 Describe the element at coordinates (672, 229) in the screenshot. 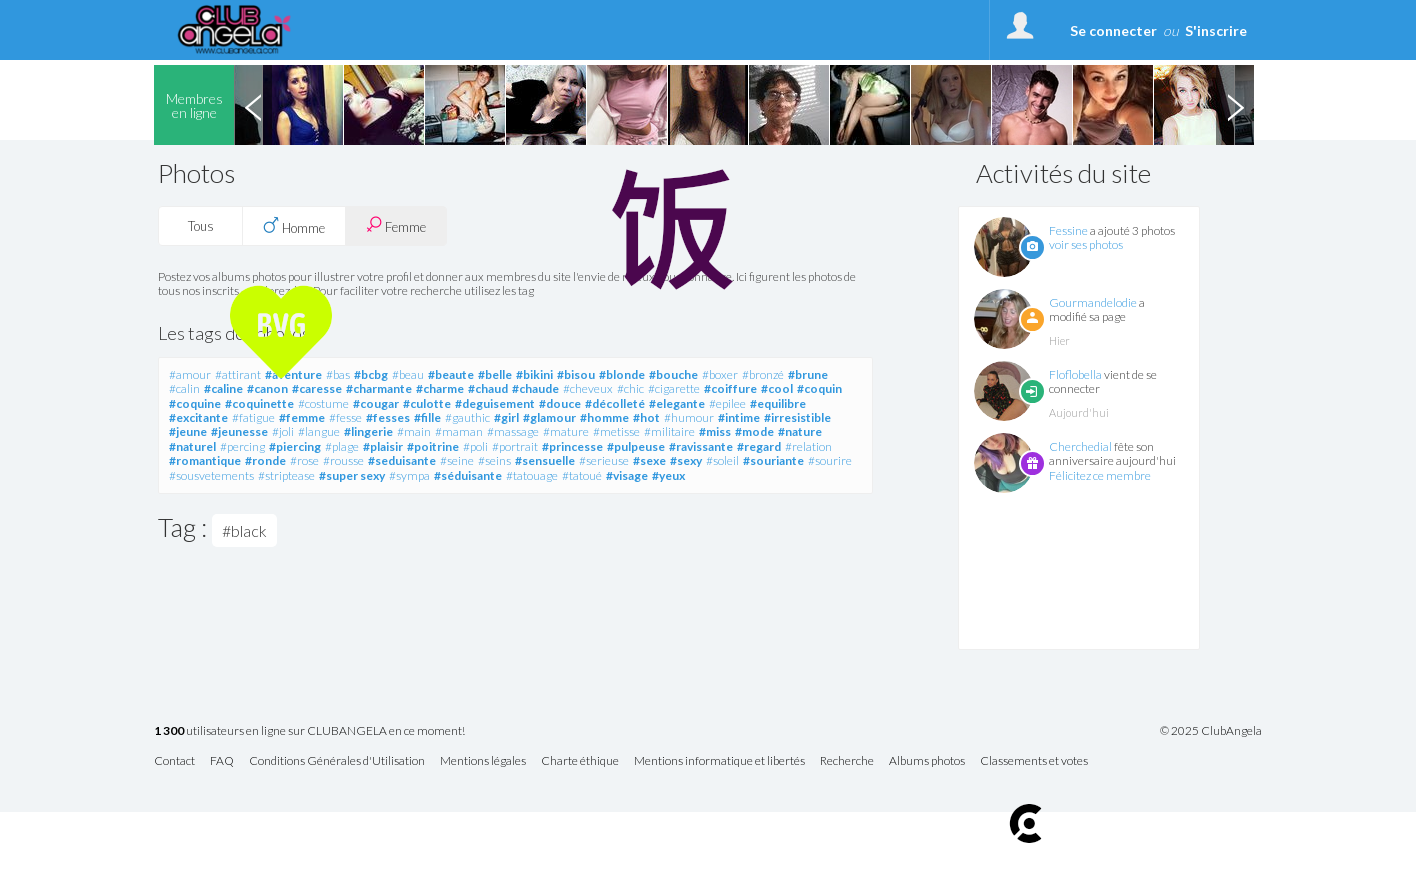

I see `open Fanfou social media app` at that location.